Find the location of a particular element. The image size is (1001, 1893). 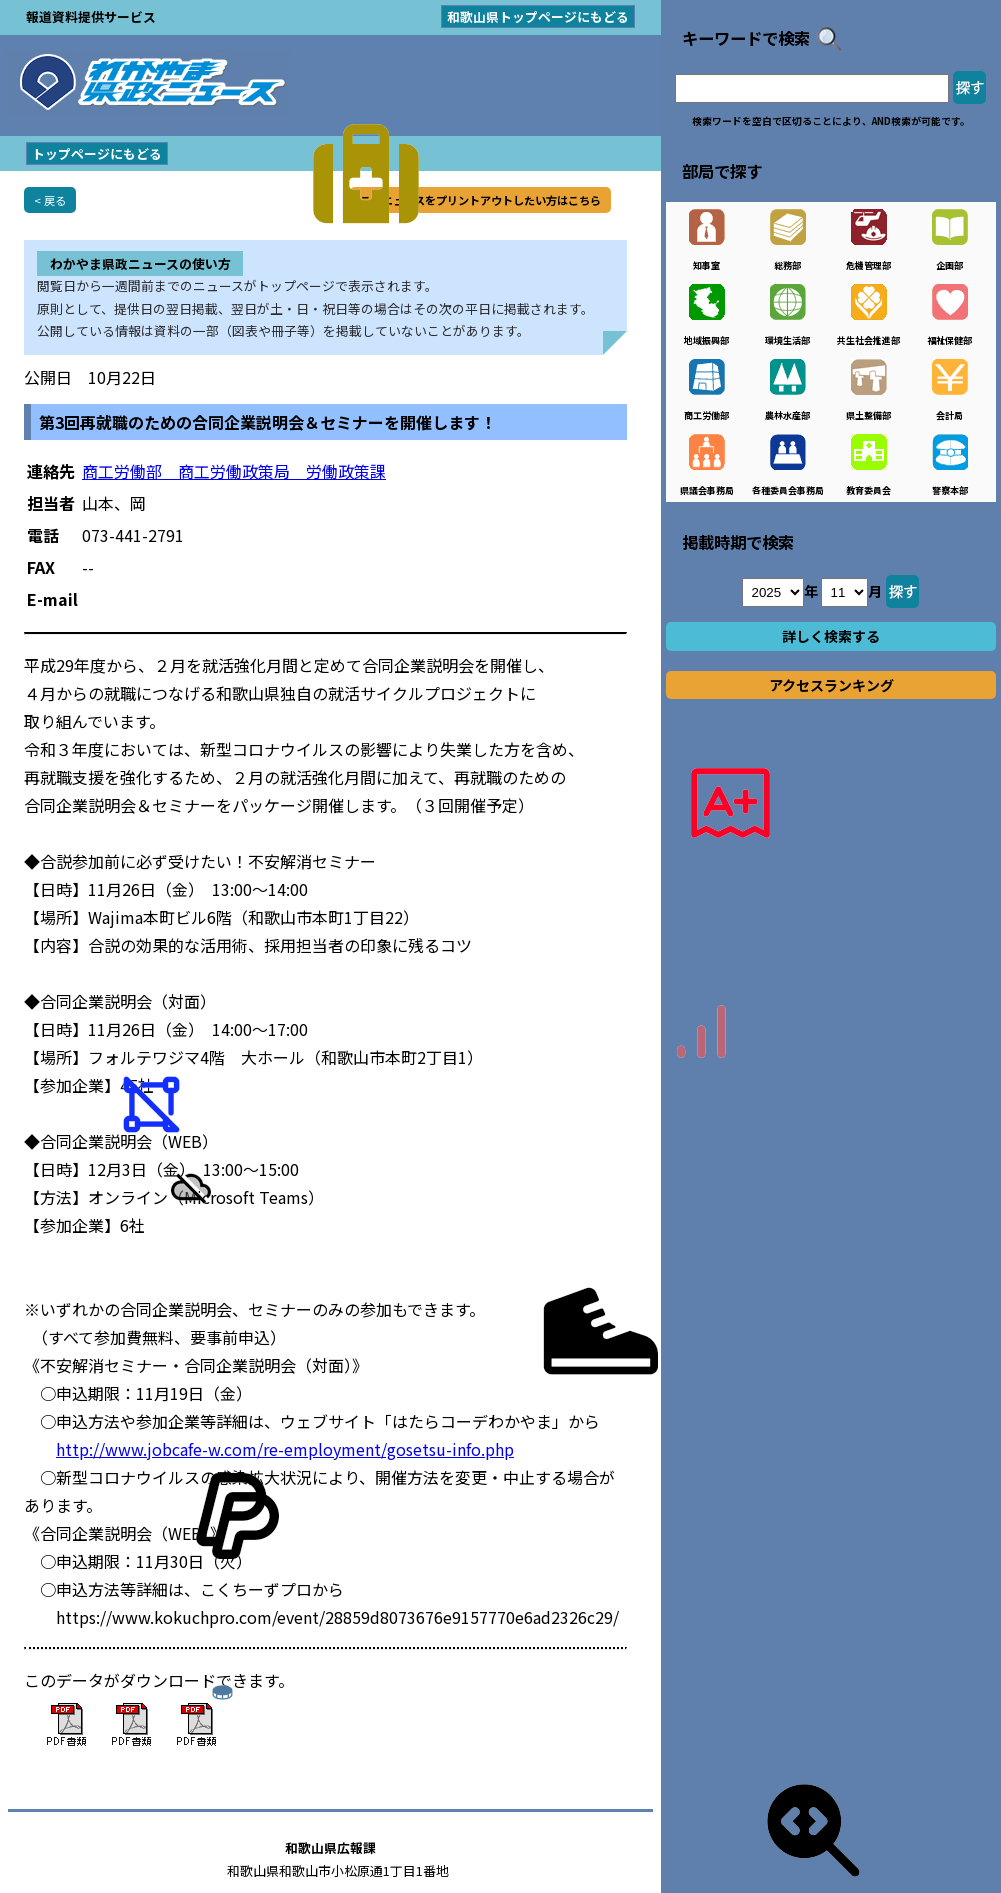

pay with PayPal is located at coordinates (236, 1516).